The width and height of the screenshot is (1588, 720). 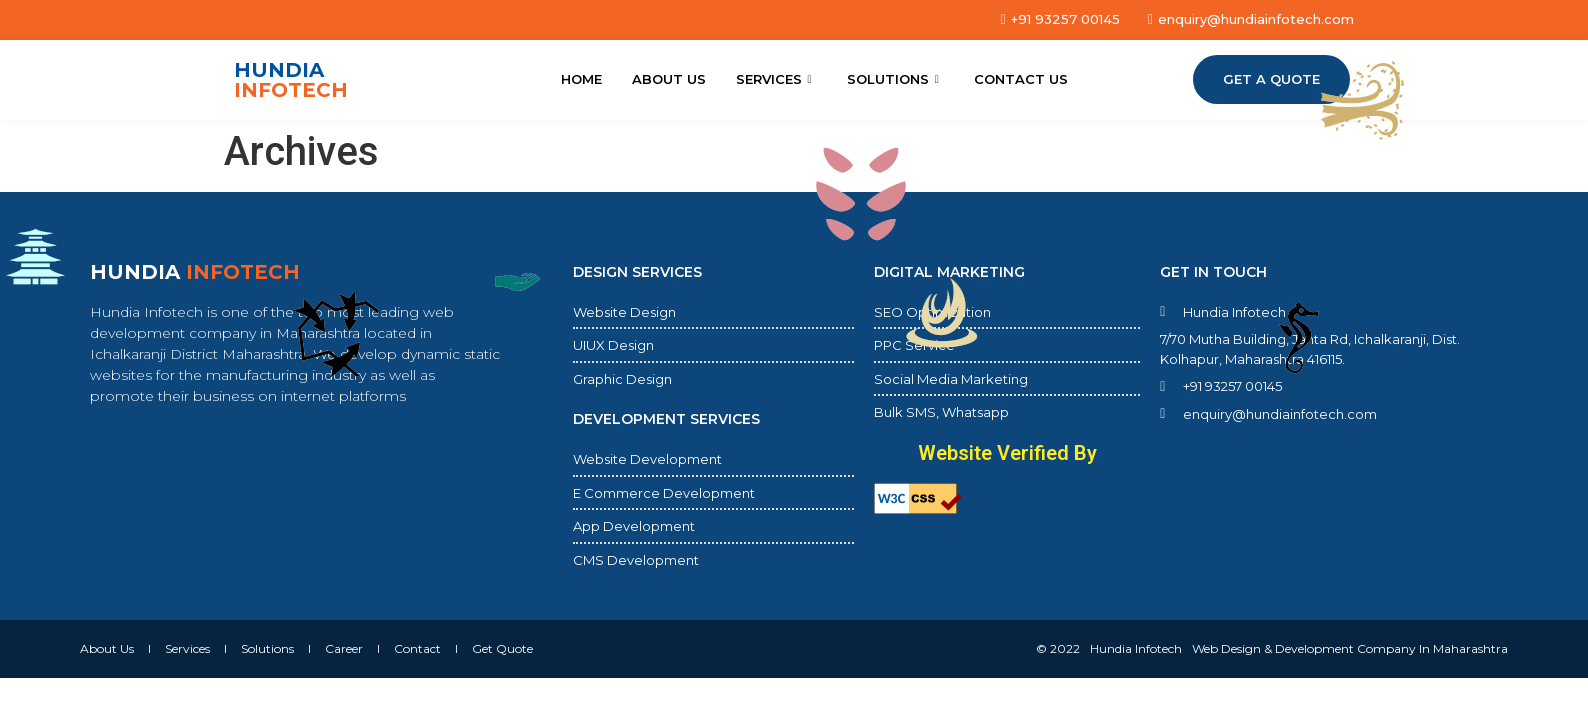 I want to click on indicates a fire hazard or danger zone, so click(x=942, y=312).